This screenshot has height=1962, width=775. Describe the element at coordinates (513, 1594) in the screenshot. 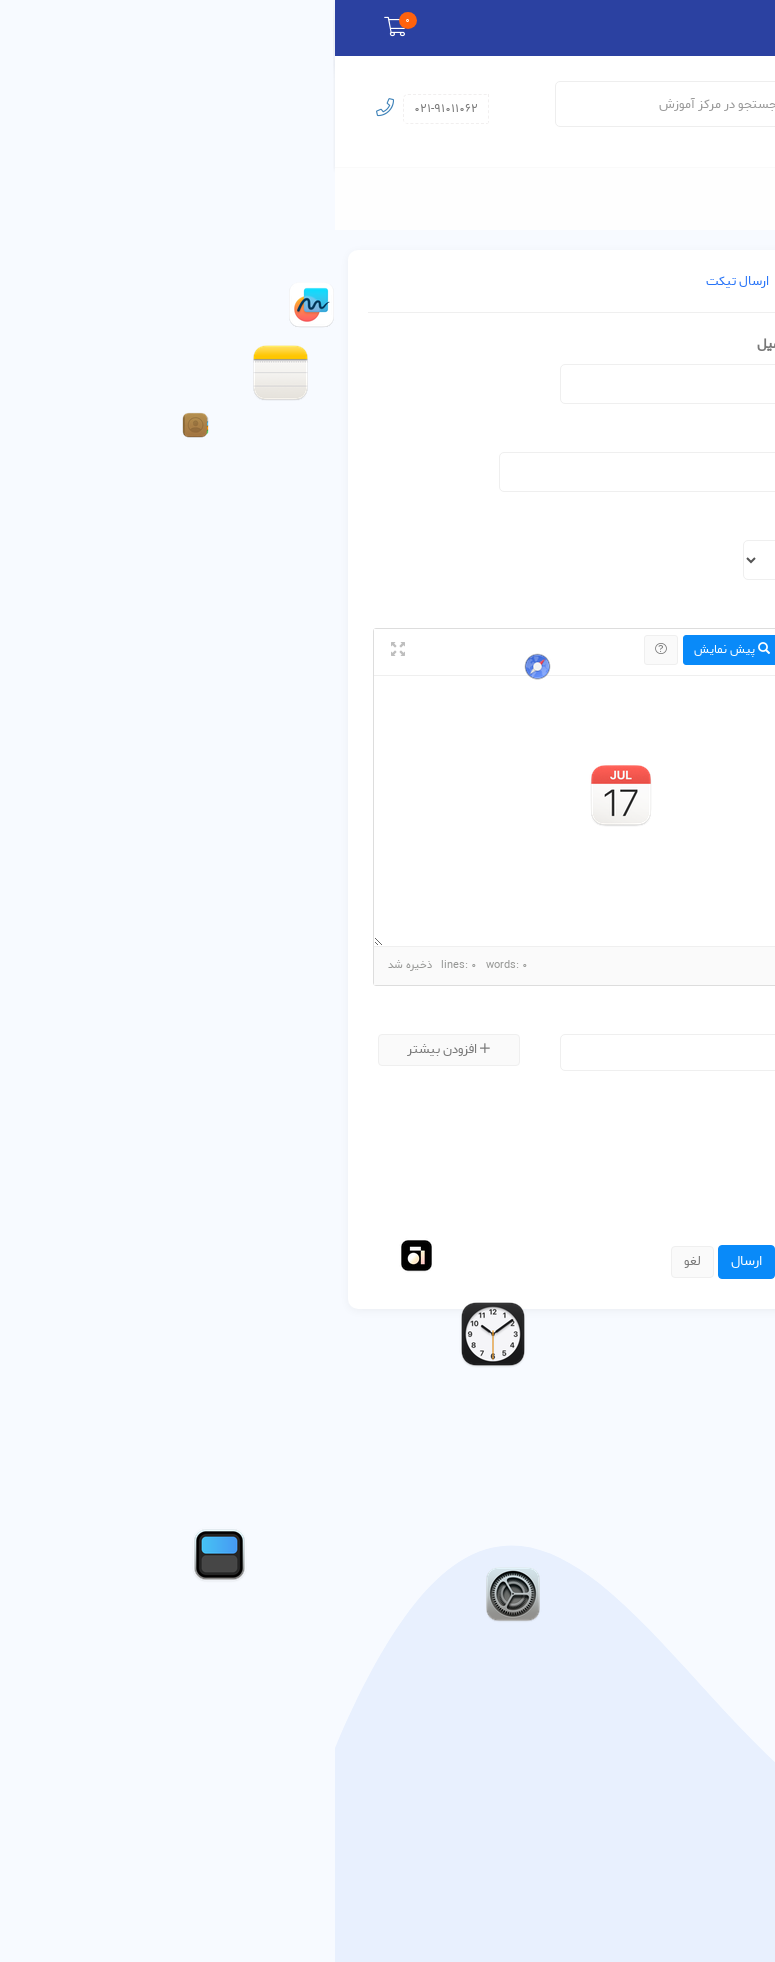

I see `open system settings` at that location.